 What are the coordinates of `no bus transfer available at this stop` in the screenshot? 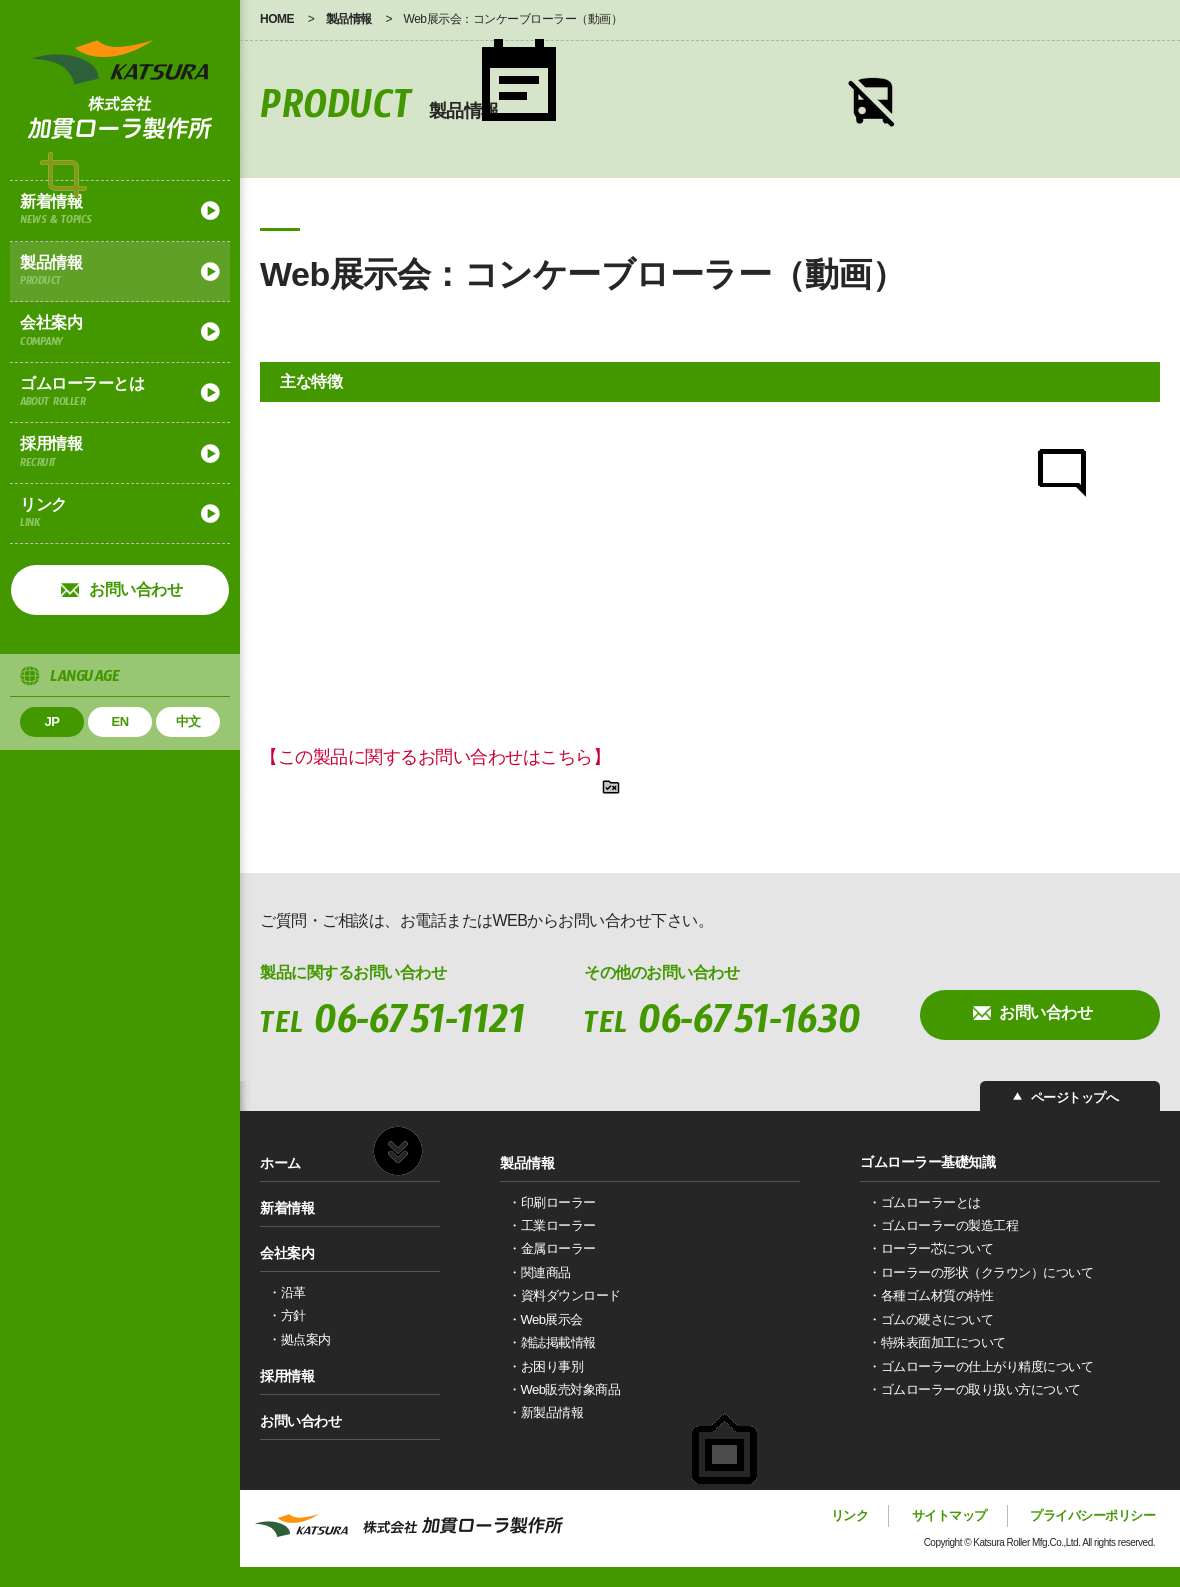 It's located at (873, 102).